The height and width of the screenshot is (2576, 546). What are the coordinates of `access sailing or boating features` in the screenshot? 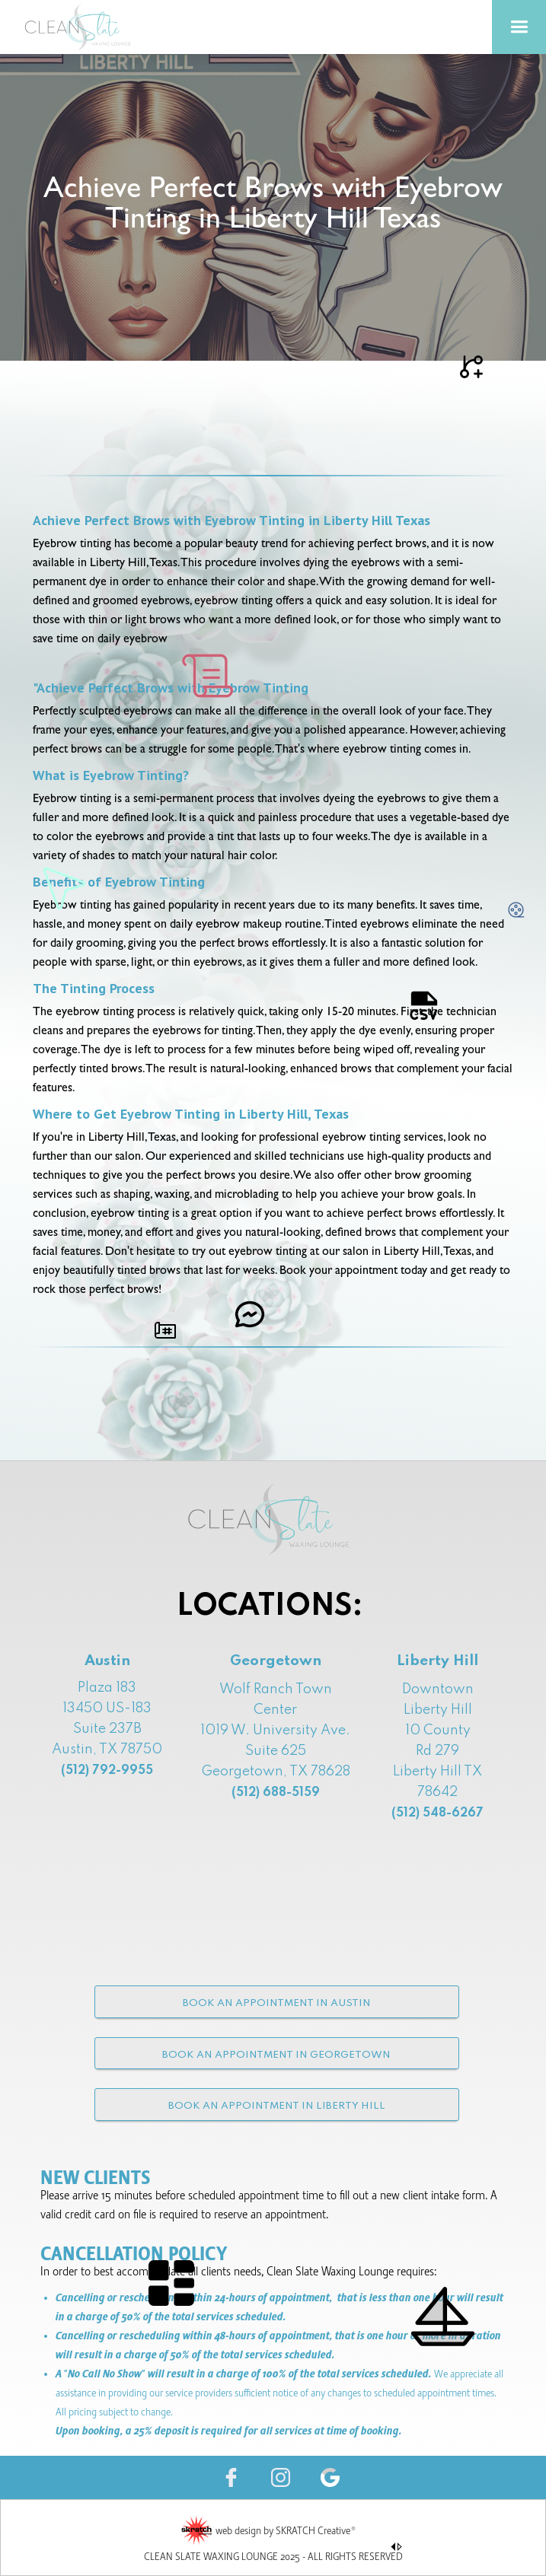 It's located at (442, 2320).